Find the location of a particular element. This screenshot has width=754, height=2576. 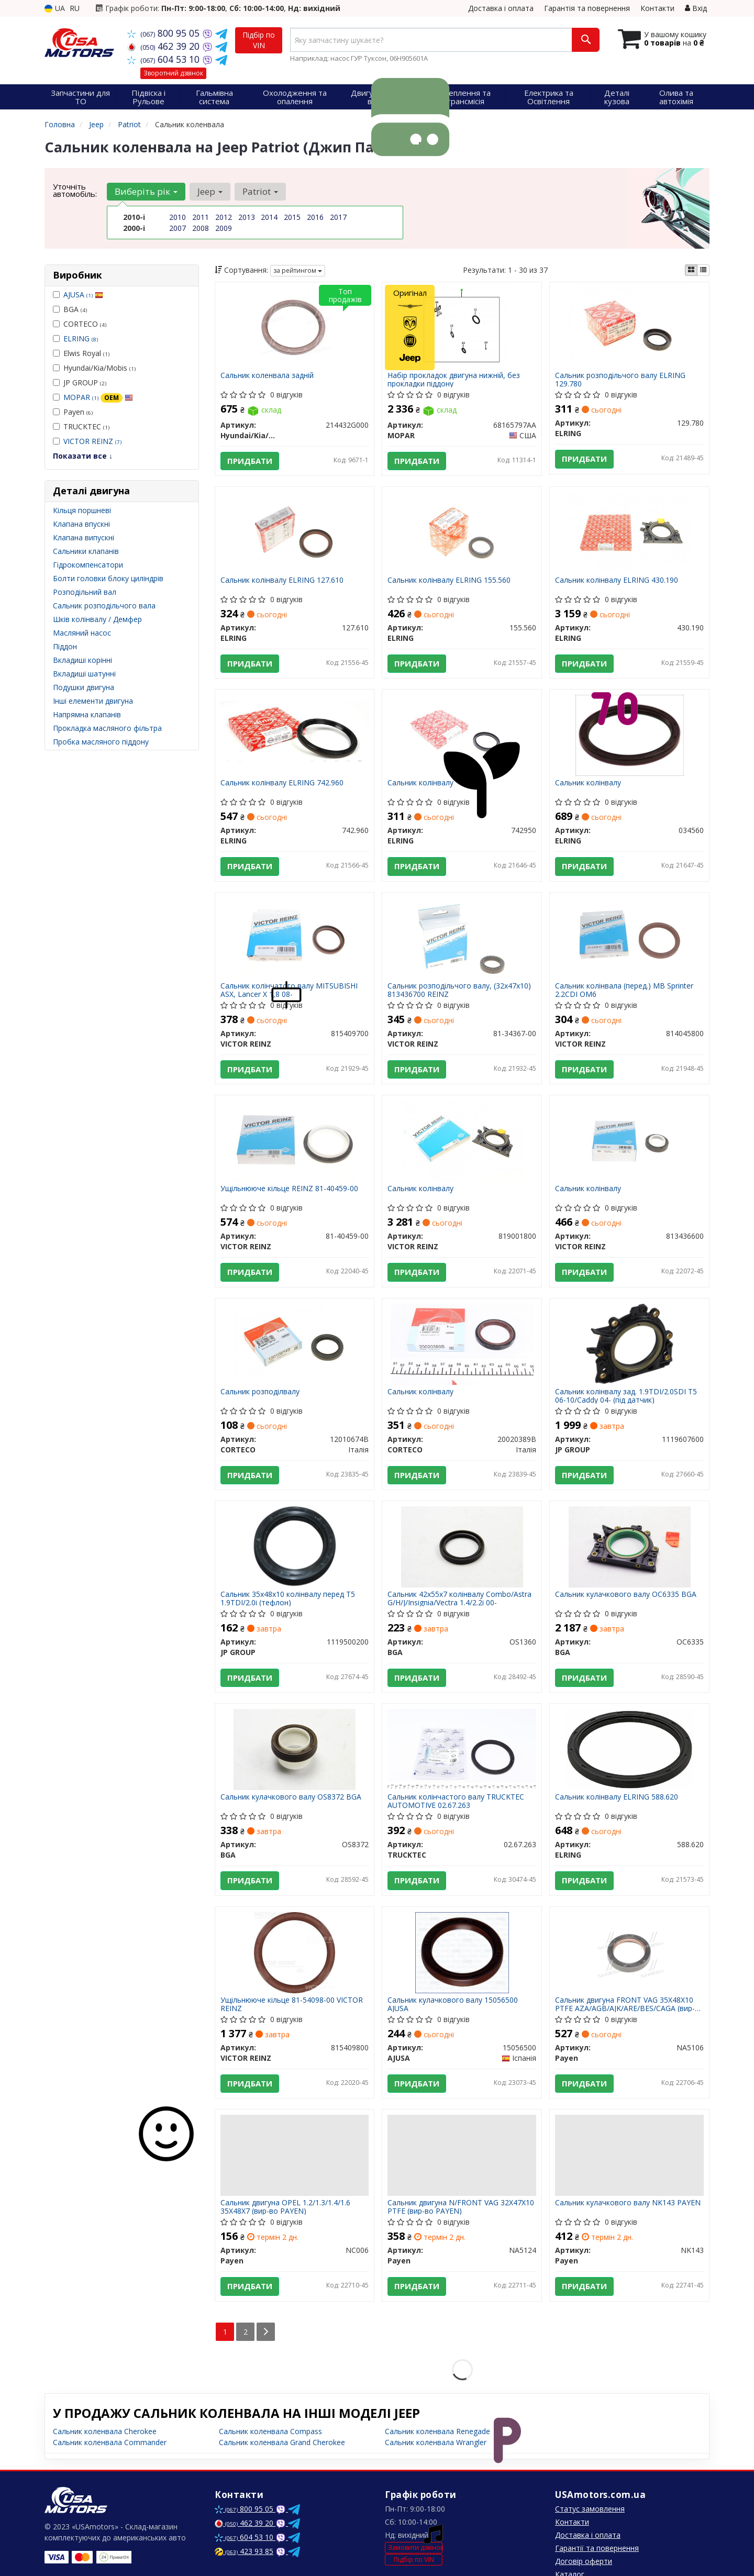

access music library or audio files is located at coordinates (434, 2535).